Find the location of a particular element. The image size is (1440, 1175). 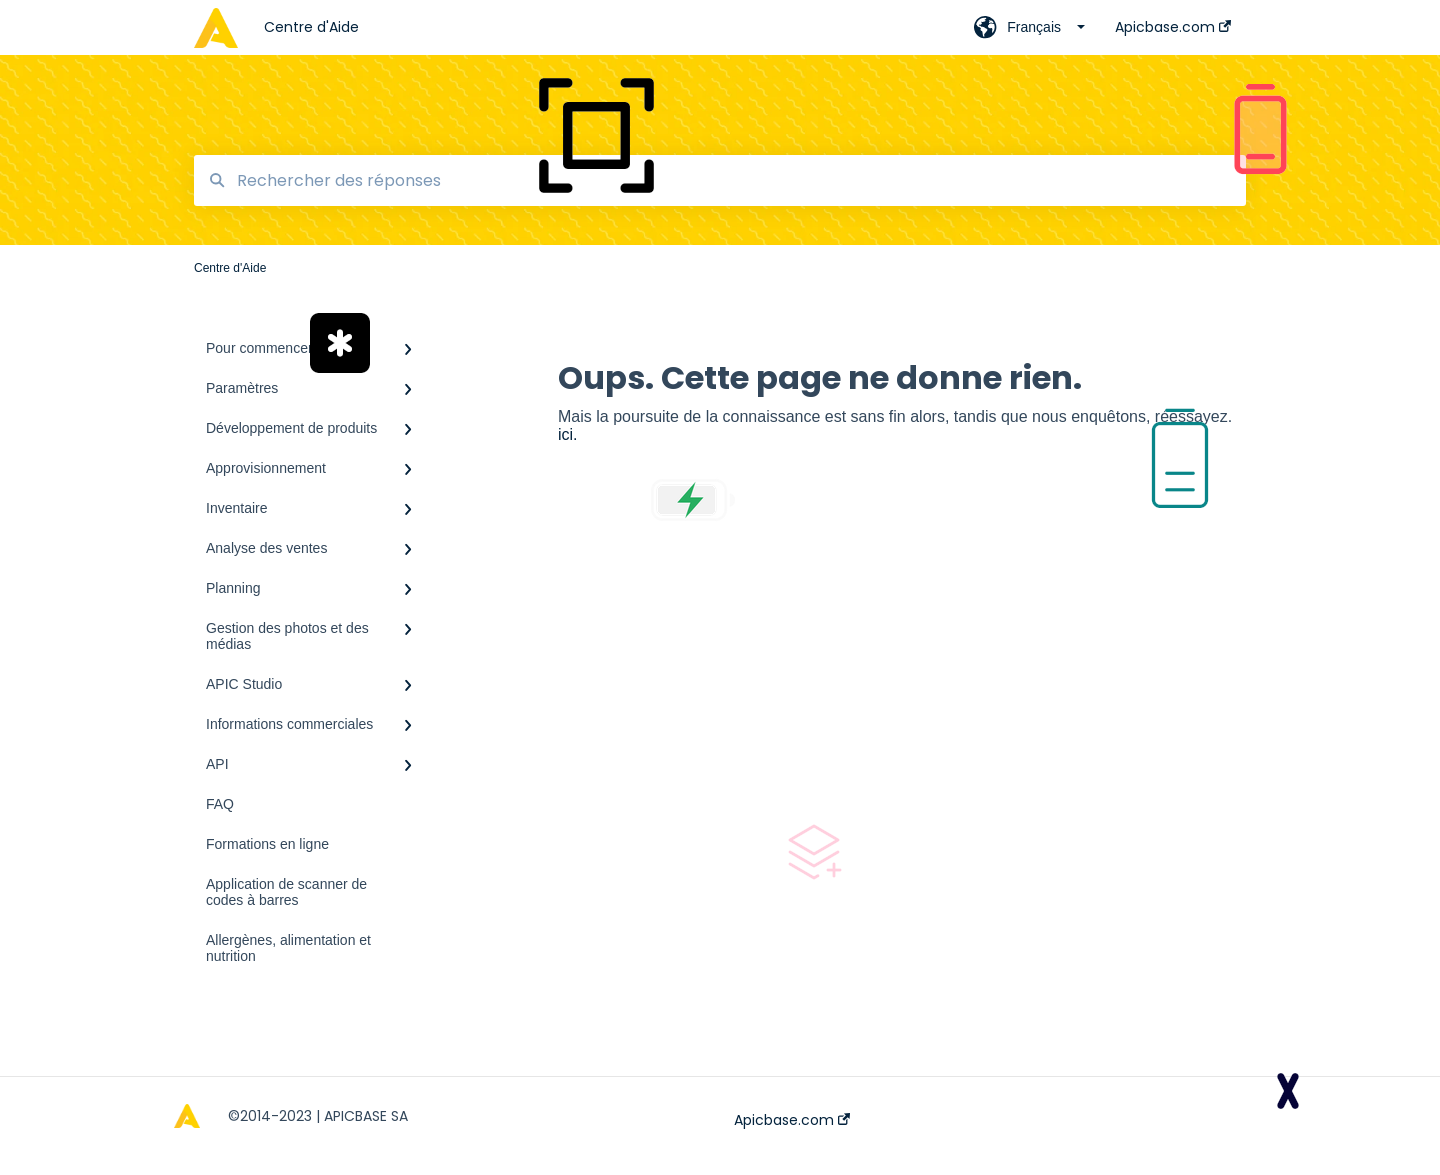

indicates a required field in a form is located at coordinates (340, 343).